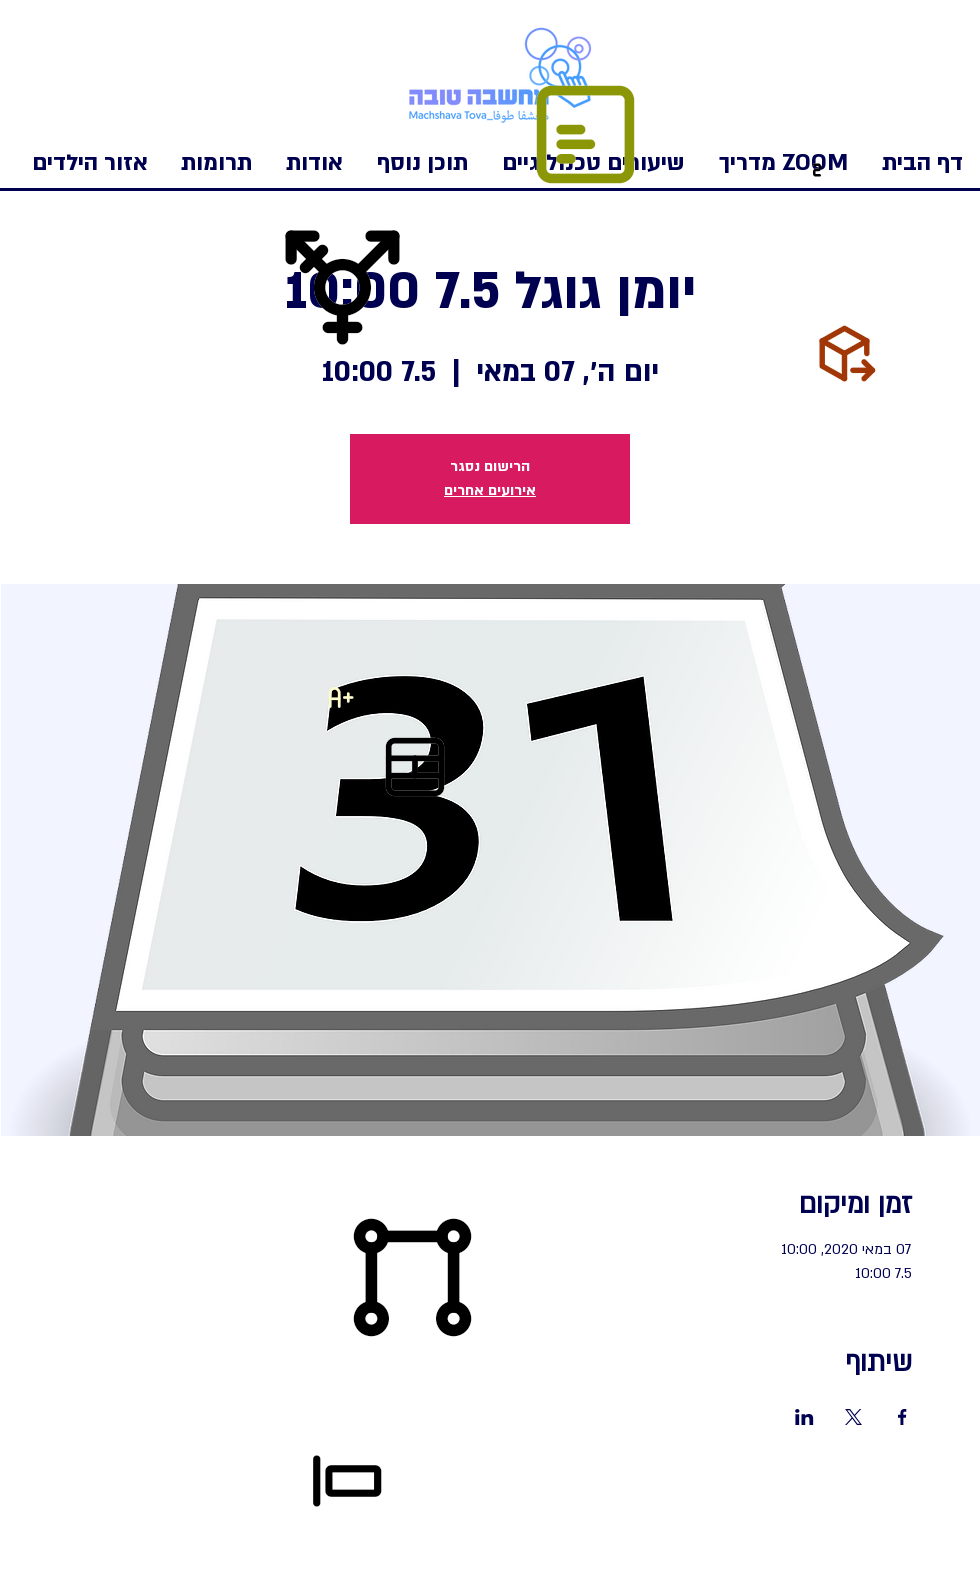 This screenshot has height=1570, width=980. I want to click on select transgender as gender identity, so click(342, 287).